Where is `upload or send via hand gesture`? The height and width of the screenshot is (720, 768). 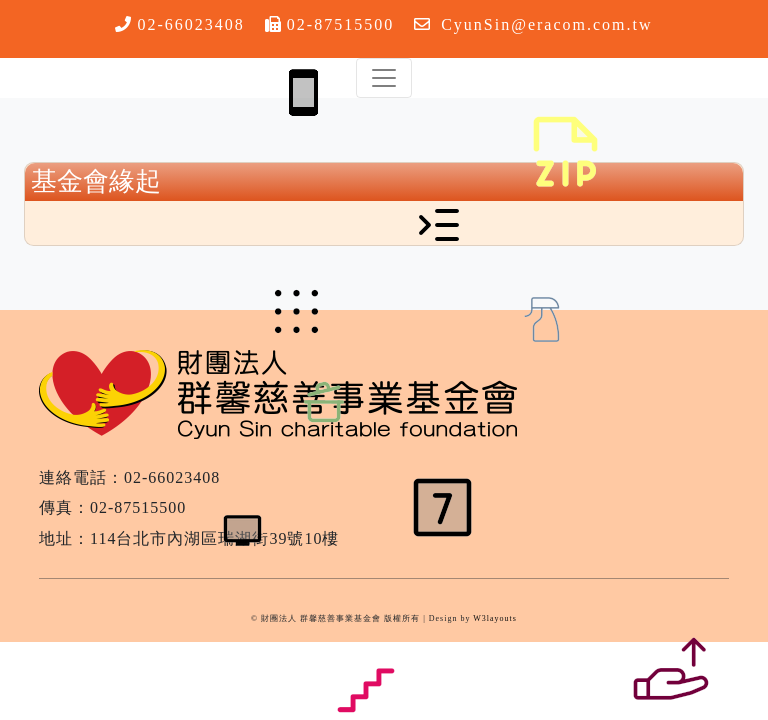 upload or send via hand gesture is located at coordinates (673, 672).